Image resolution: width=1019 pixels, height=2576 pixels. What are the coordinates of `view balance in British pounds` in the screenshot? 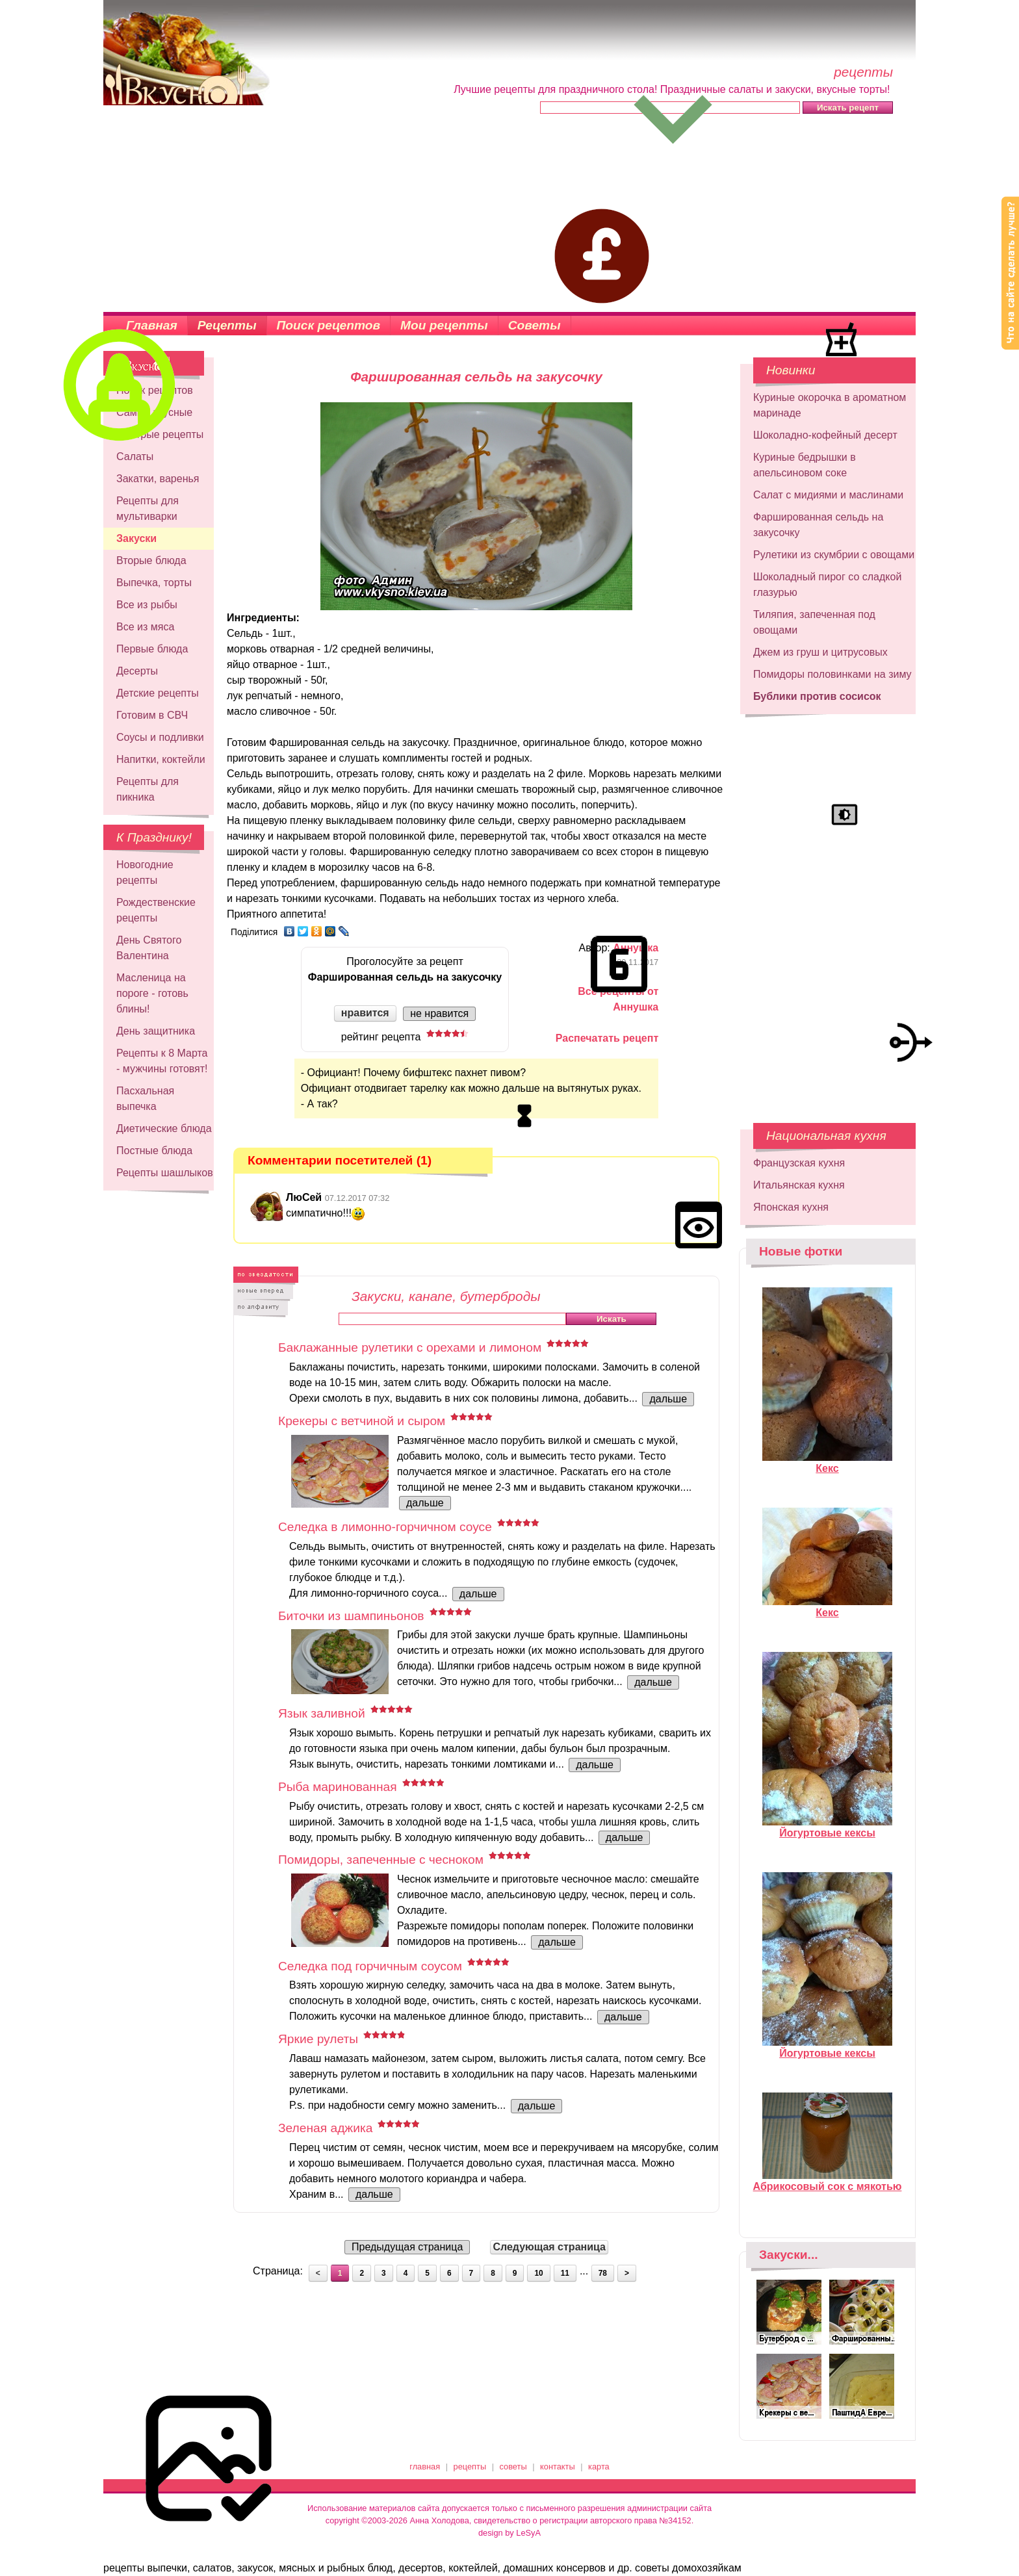 It's located at (602, 256).